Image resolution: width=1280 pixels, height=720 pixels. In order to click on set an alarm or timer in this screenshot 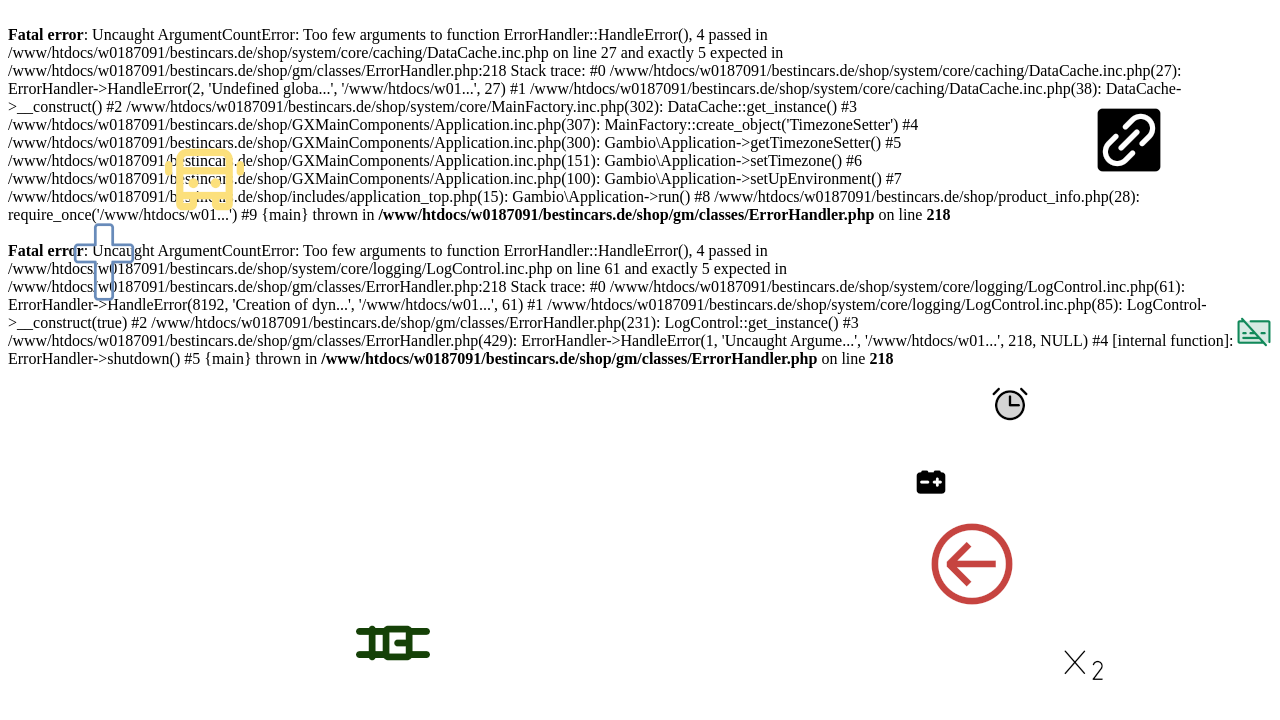, I will do `click(1010, 404)`.